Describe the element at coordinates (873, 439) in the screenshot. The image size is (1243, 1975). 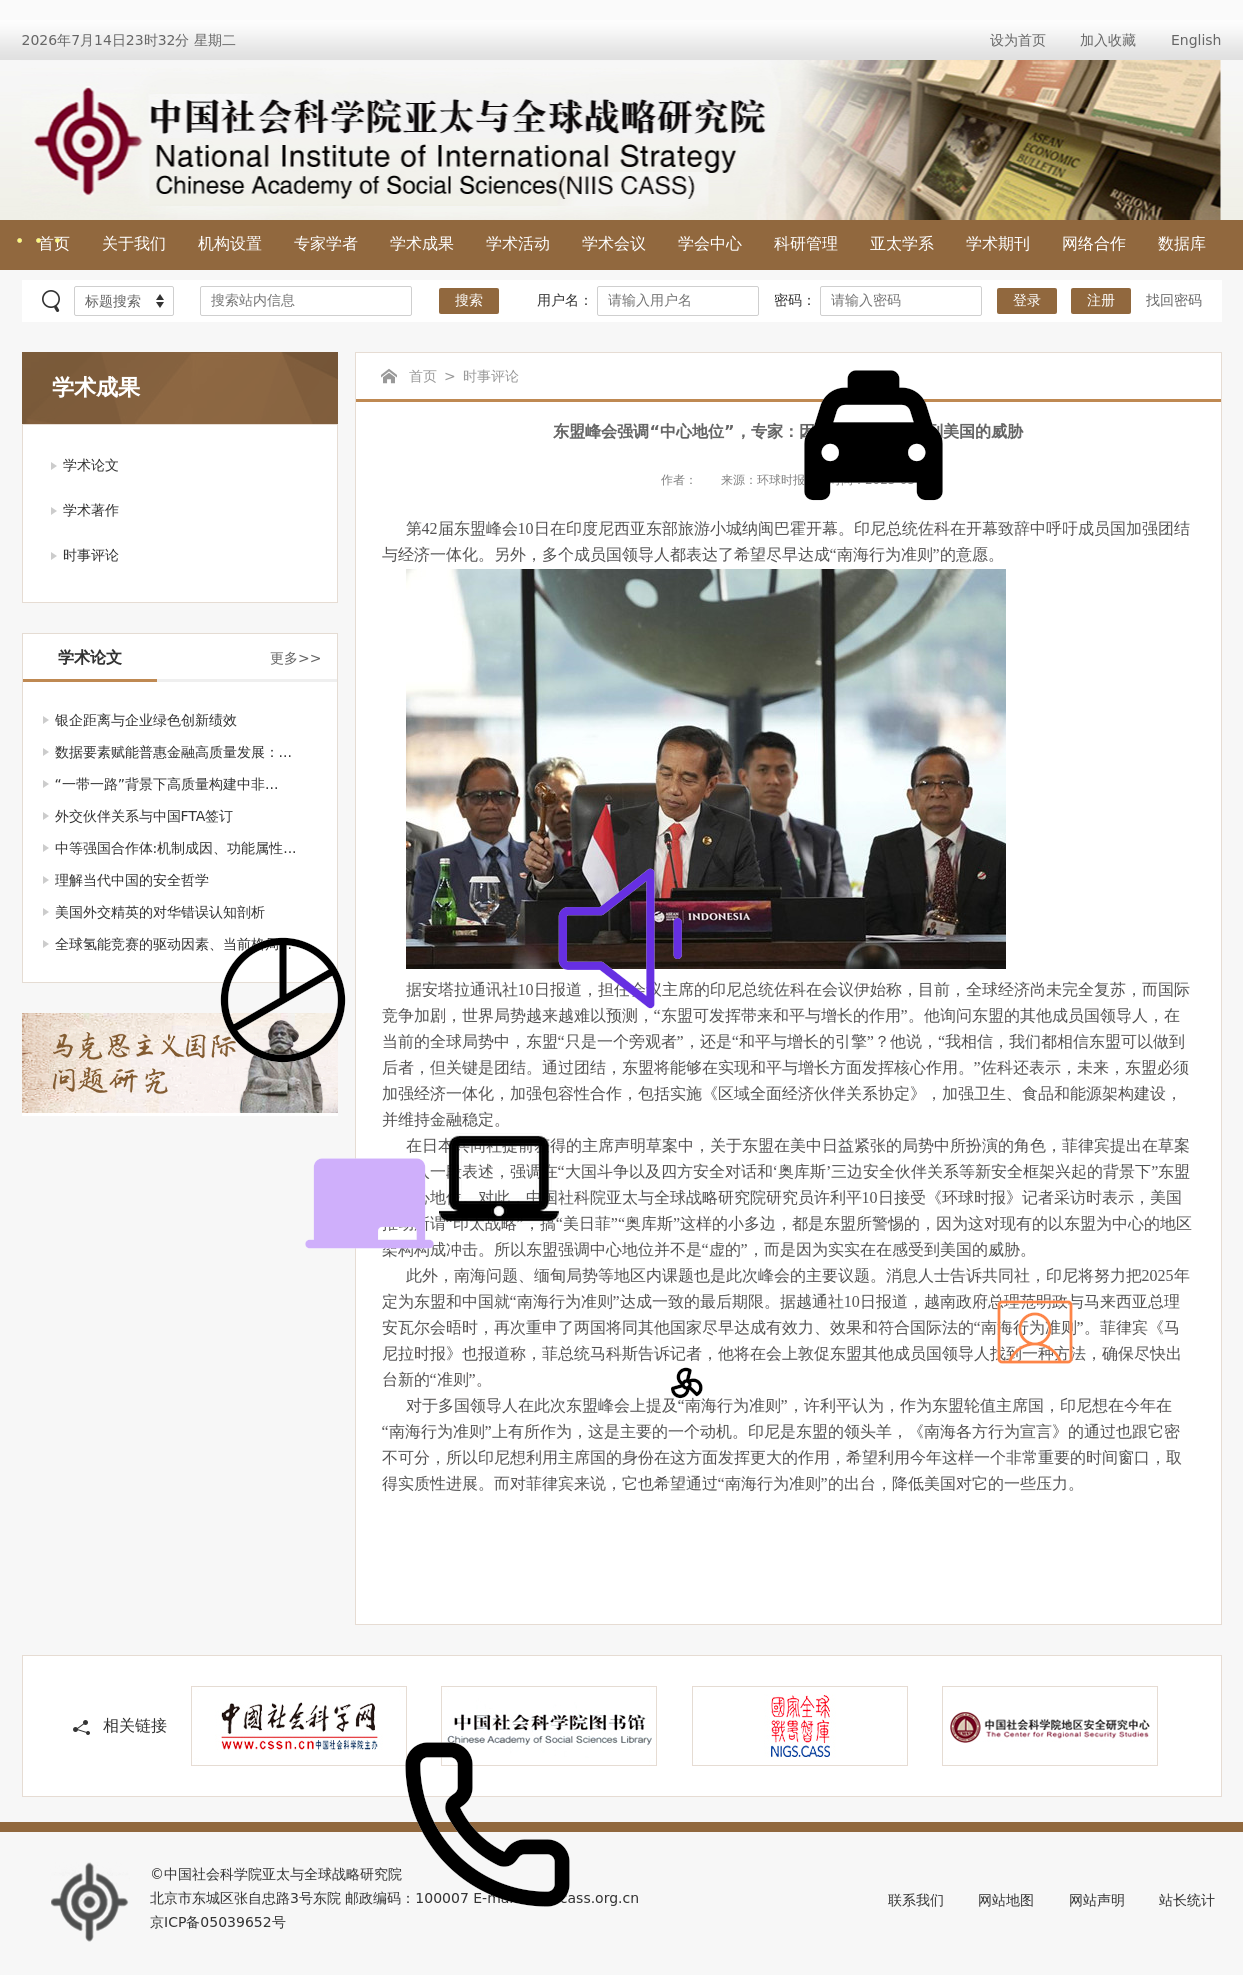
I see `request a taxi or cab ride` at that location.